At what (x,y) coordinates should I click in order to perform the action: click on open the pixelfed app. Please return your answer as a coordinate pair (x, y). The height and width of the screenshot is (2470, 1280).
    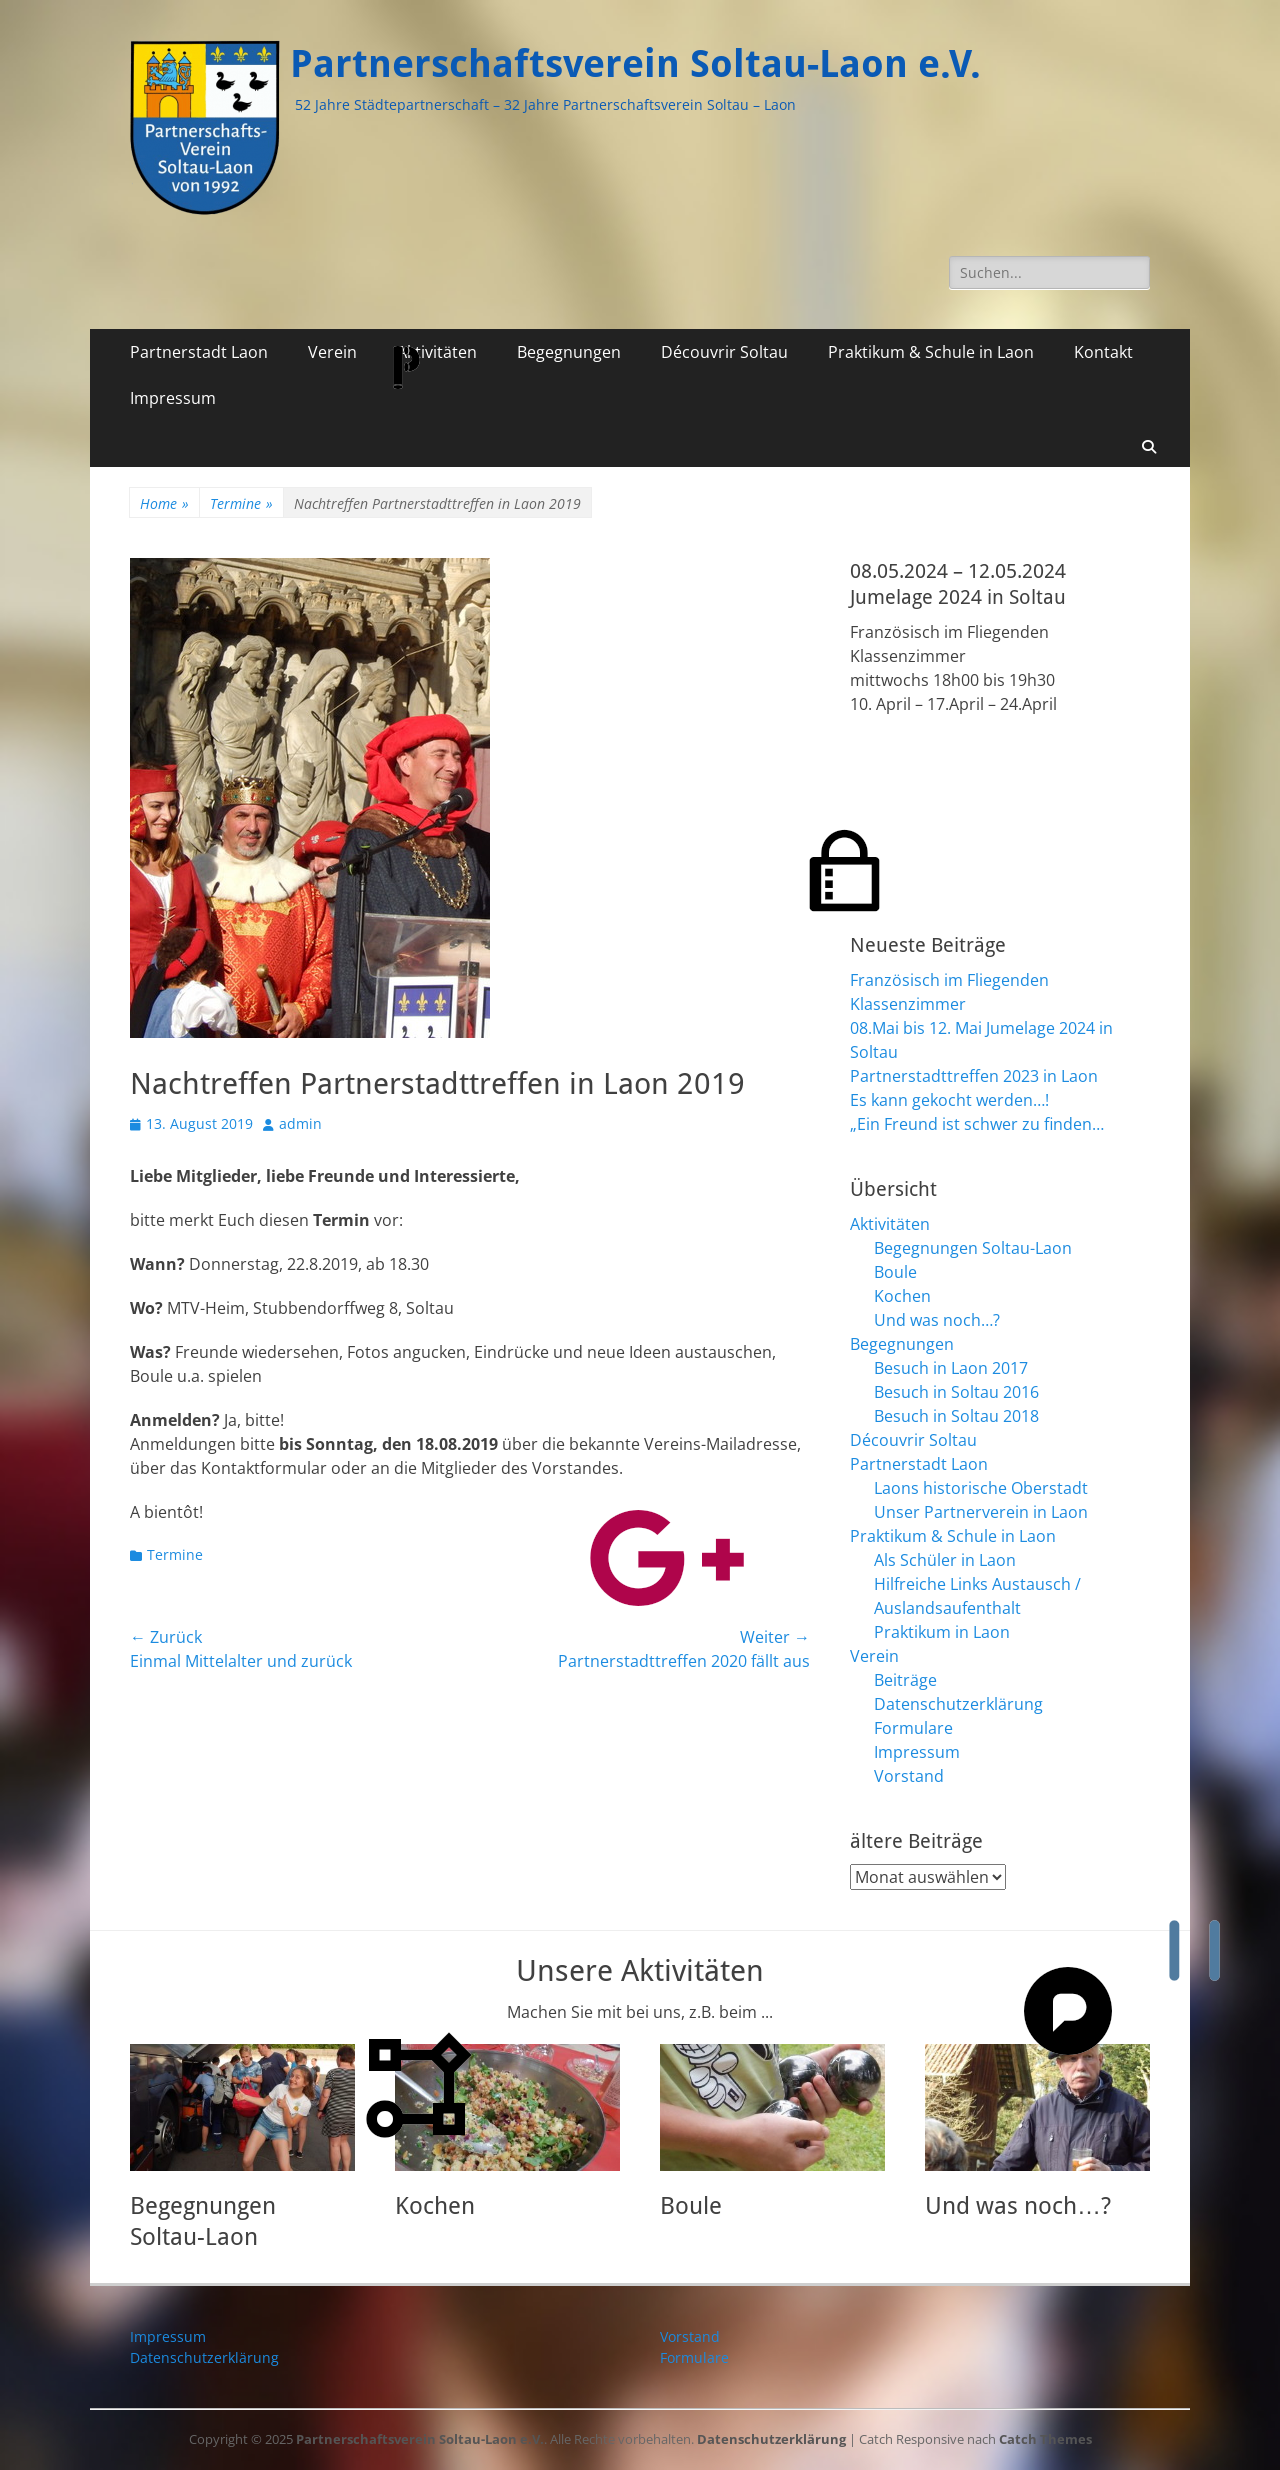
    Looking at the image, I should click on (1068, 2011).